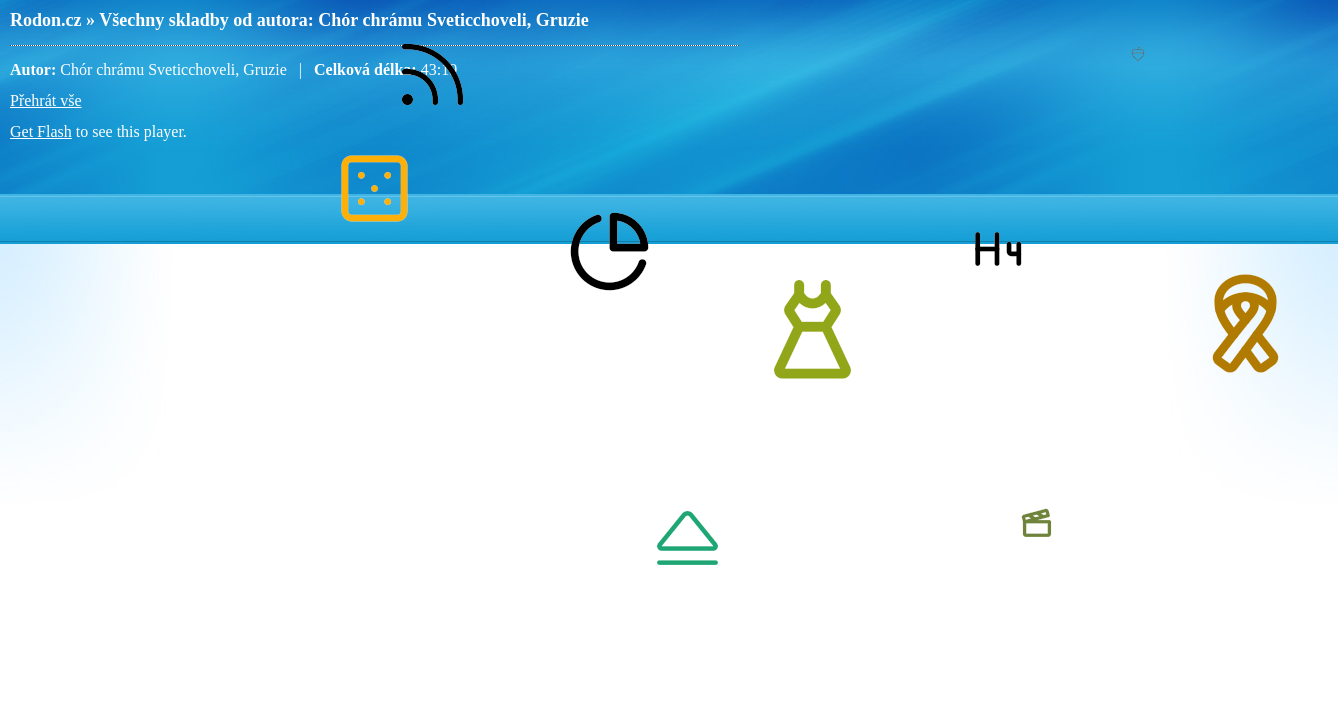 The height and width of the screenshot is (720, 1338). Describe the element at coordinates (1037, 524) in the screenshot. I see `access video or movie content` at that location.